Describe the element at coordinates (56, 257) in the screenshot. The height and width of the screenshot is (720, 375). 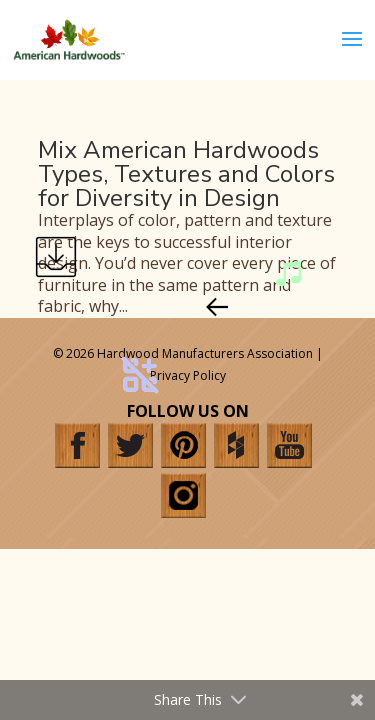
I see `download file to inbox or tray` at that location.